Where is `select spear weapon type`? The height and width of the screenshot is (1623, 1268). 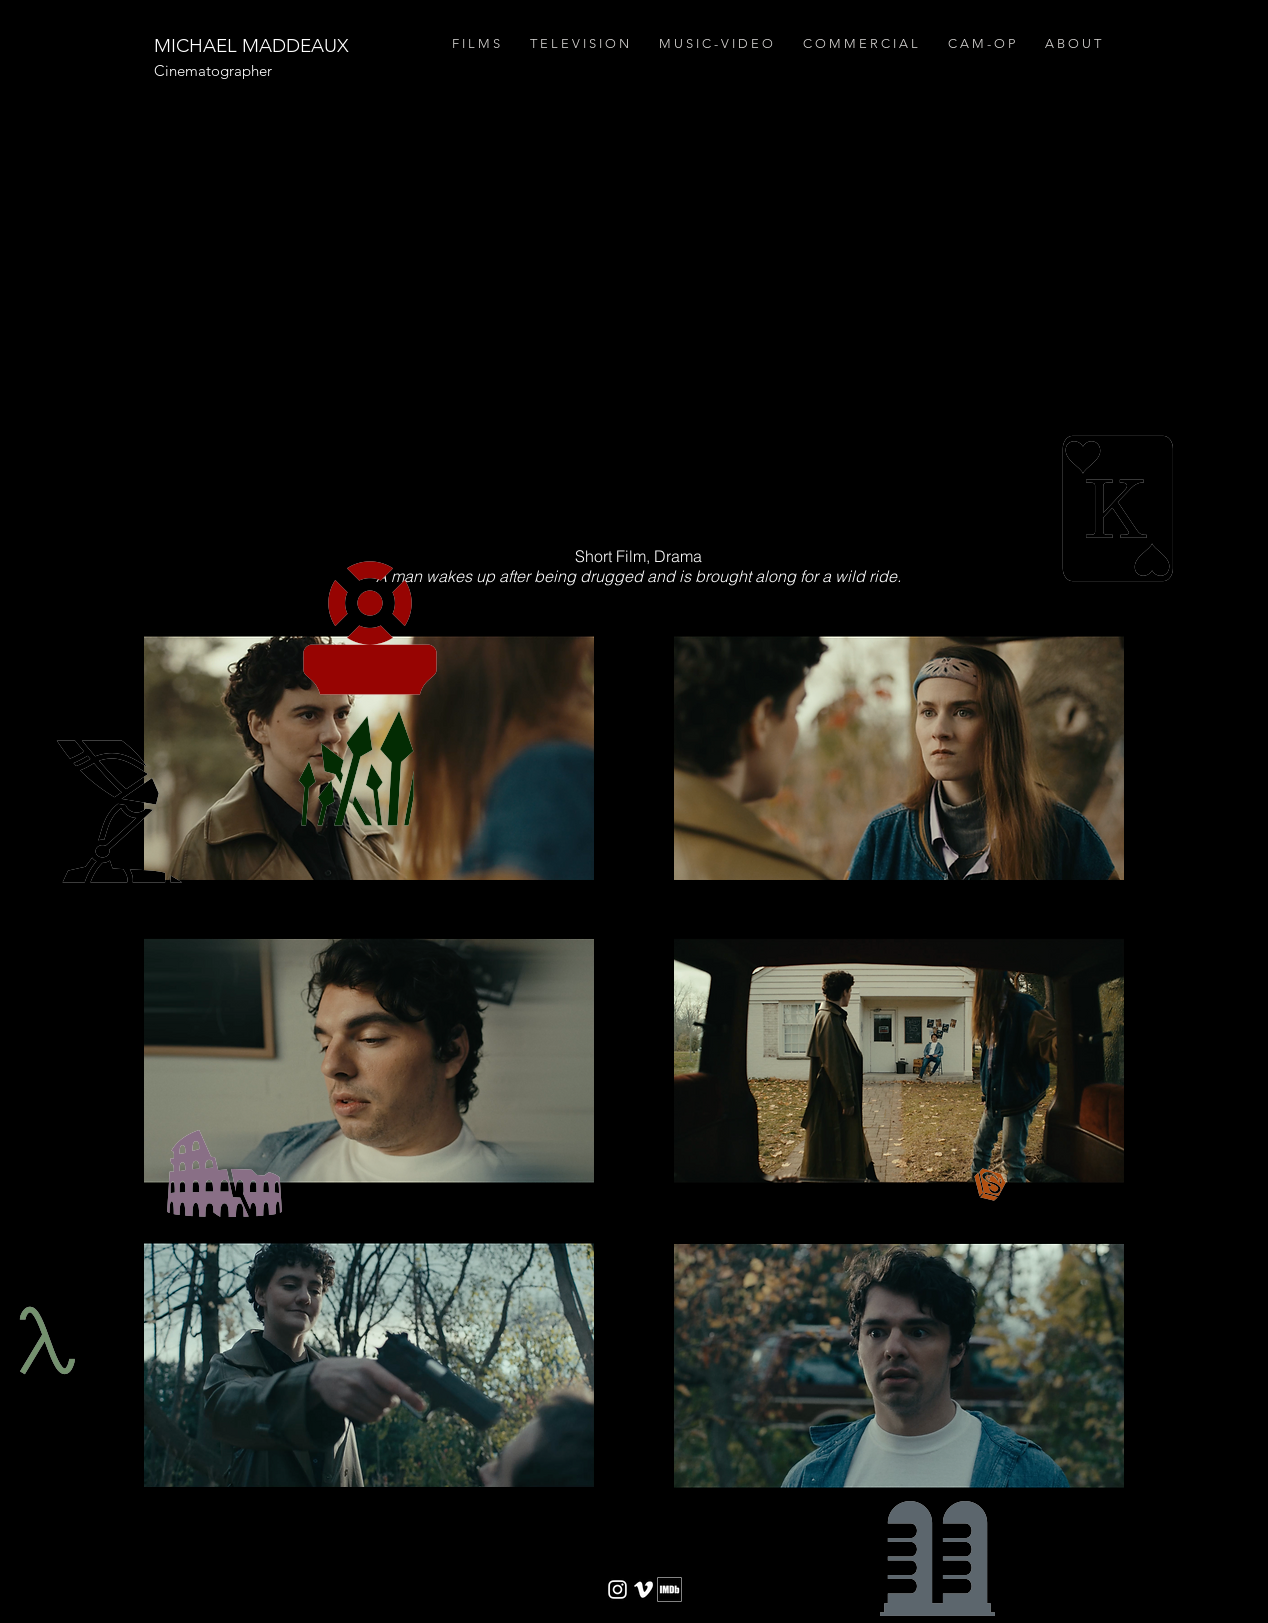 select spear weapon type is located at coordinates (356, 768).